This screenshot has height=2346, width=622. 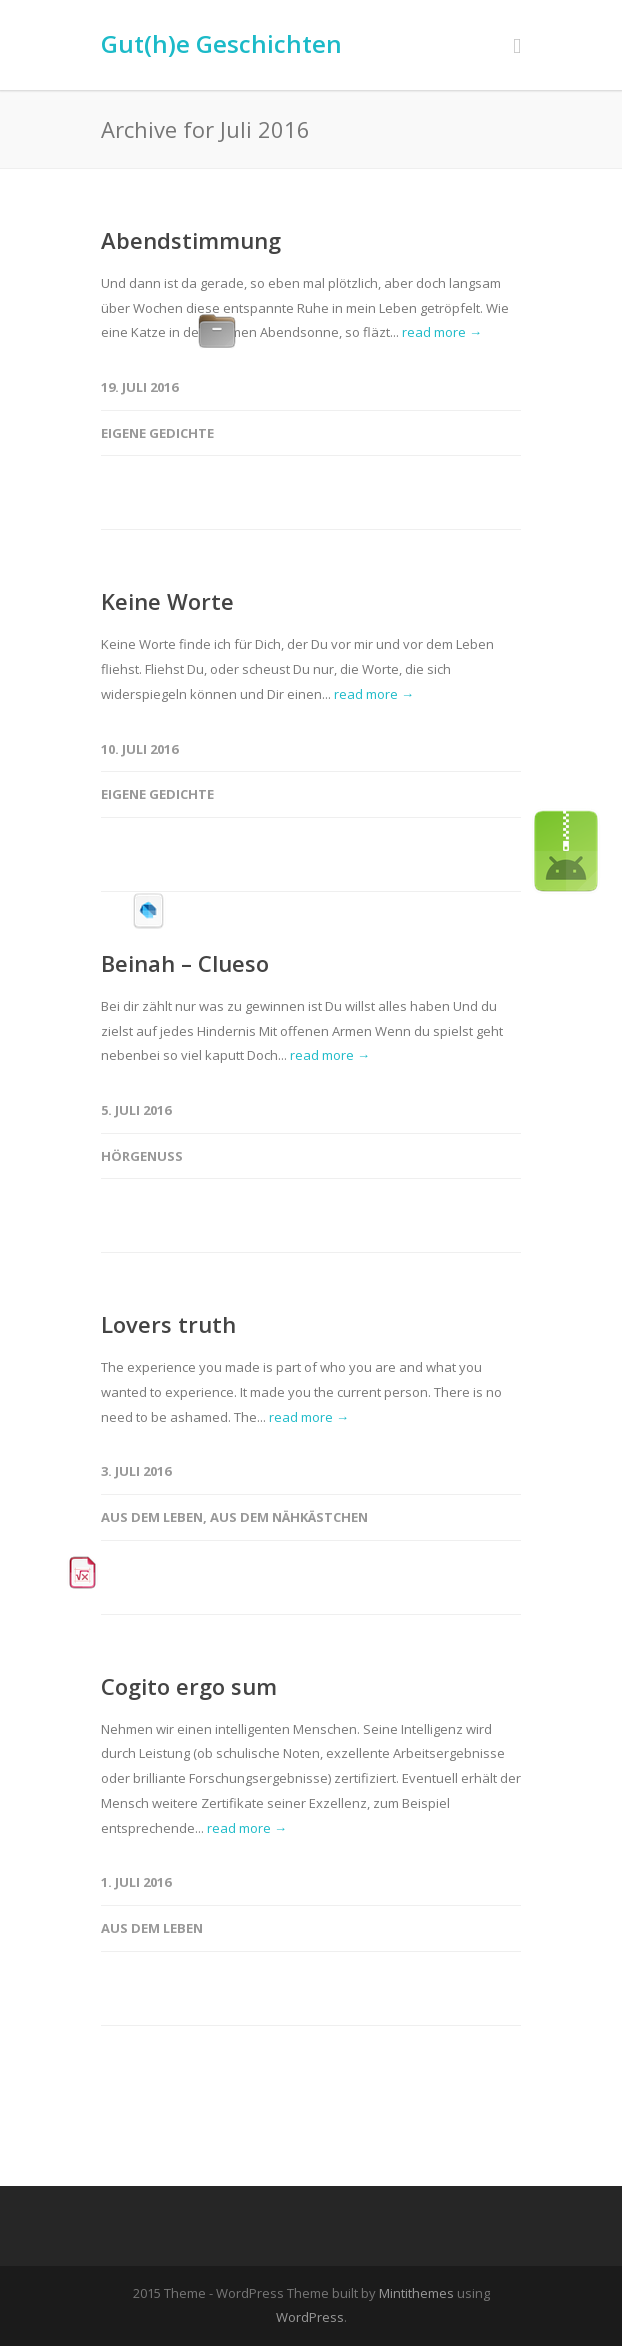 I want to click on libreoffice math formula template file, so click(x=82, y=1572).